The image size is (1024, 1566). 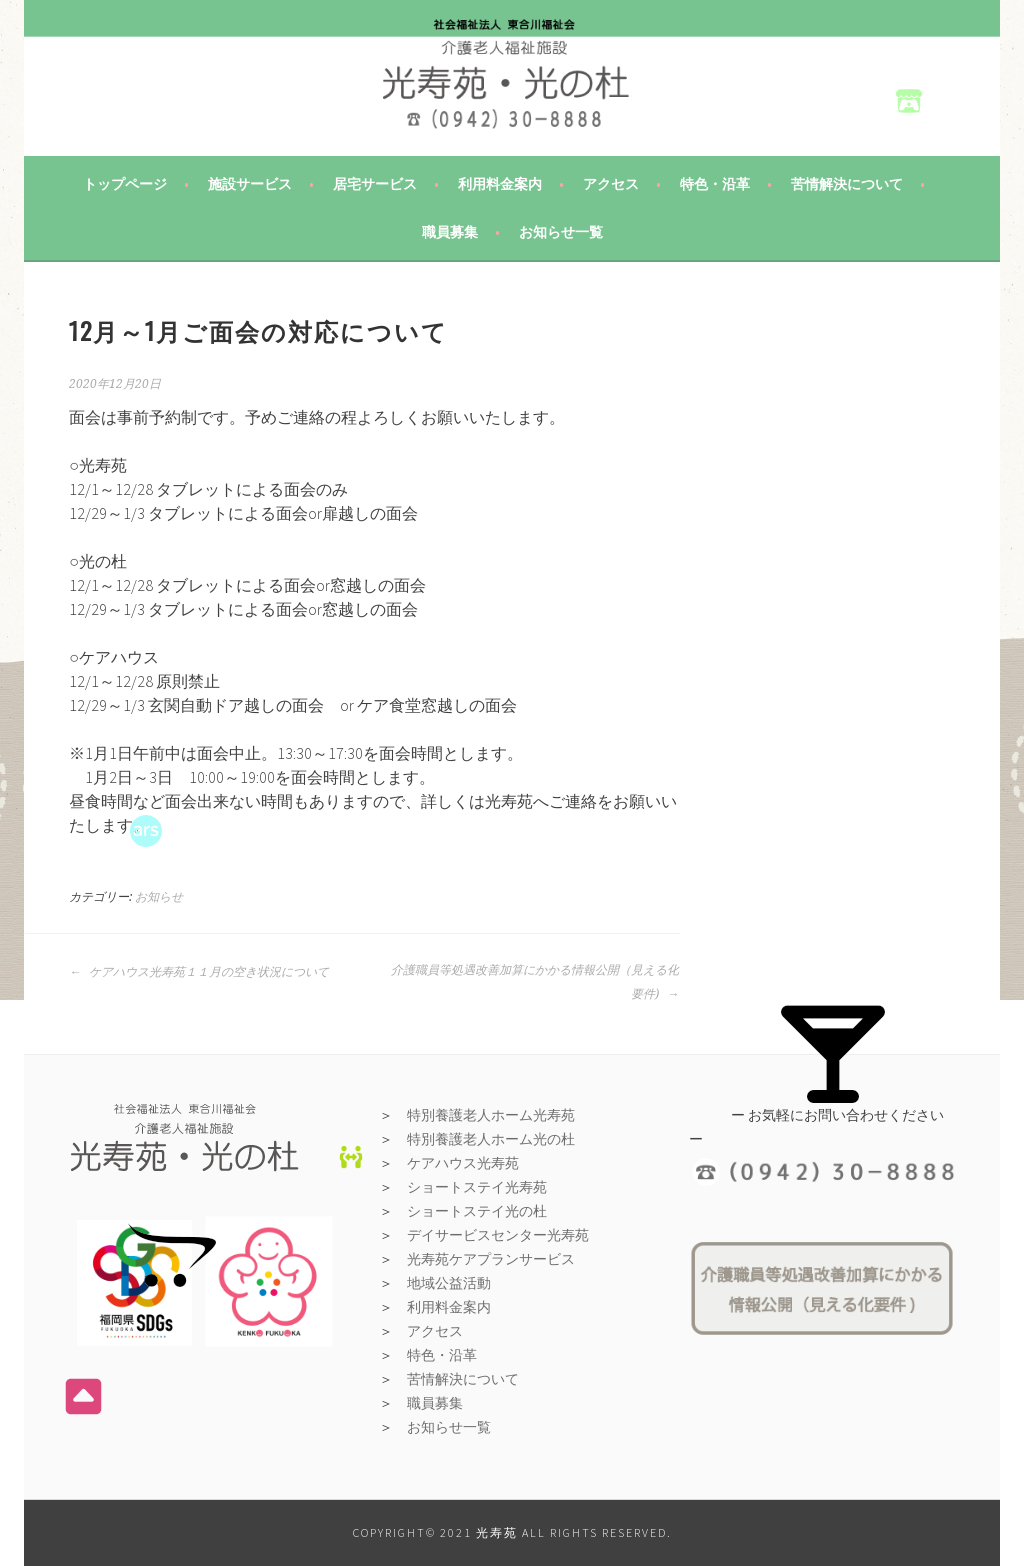 What do you see at coordinates (83, 1396) in the screenshot?
I see `expand content or show more options` at bounding box center [83, 1396].